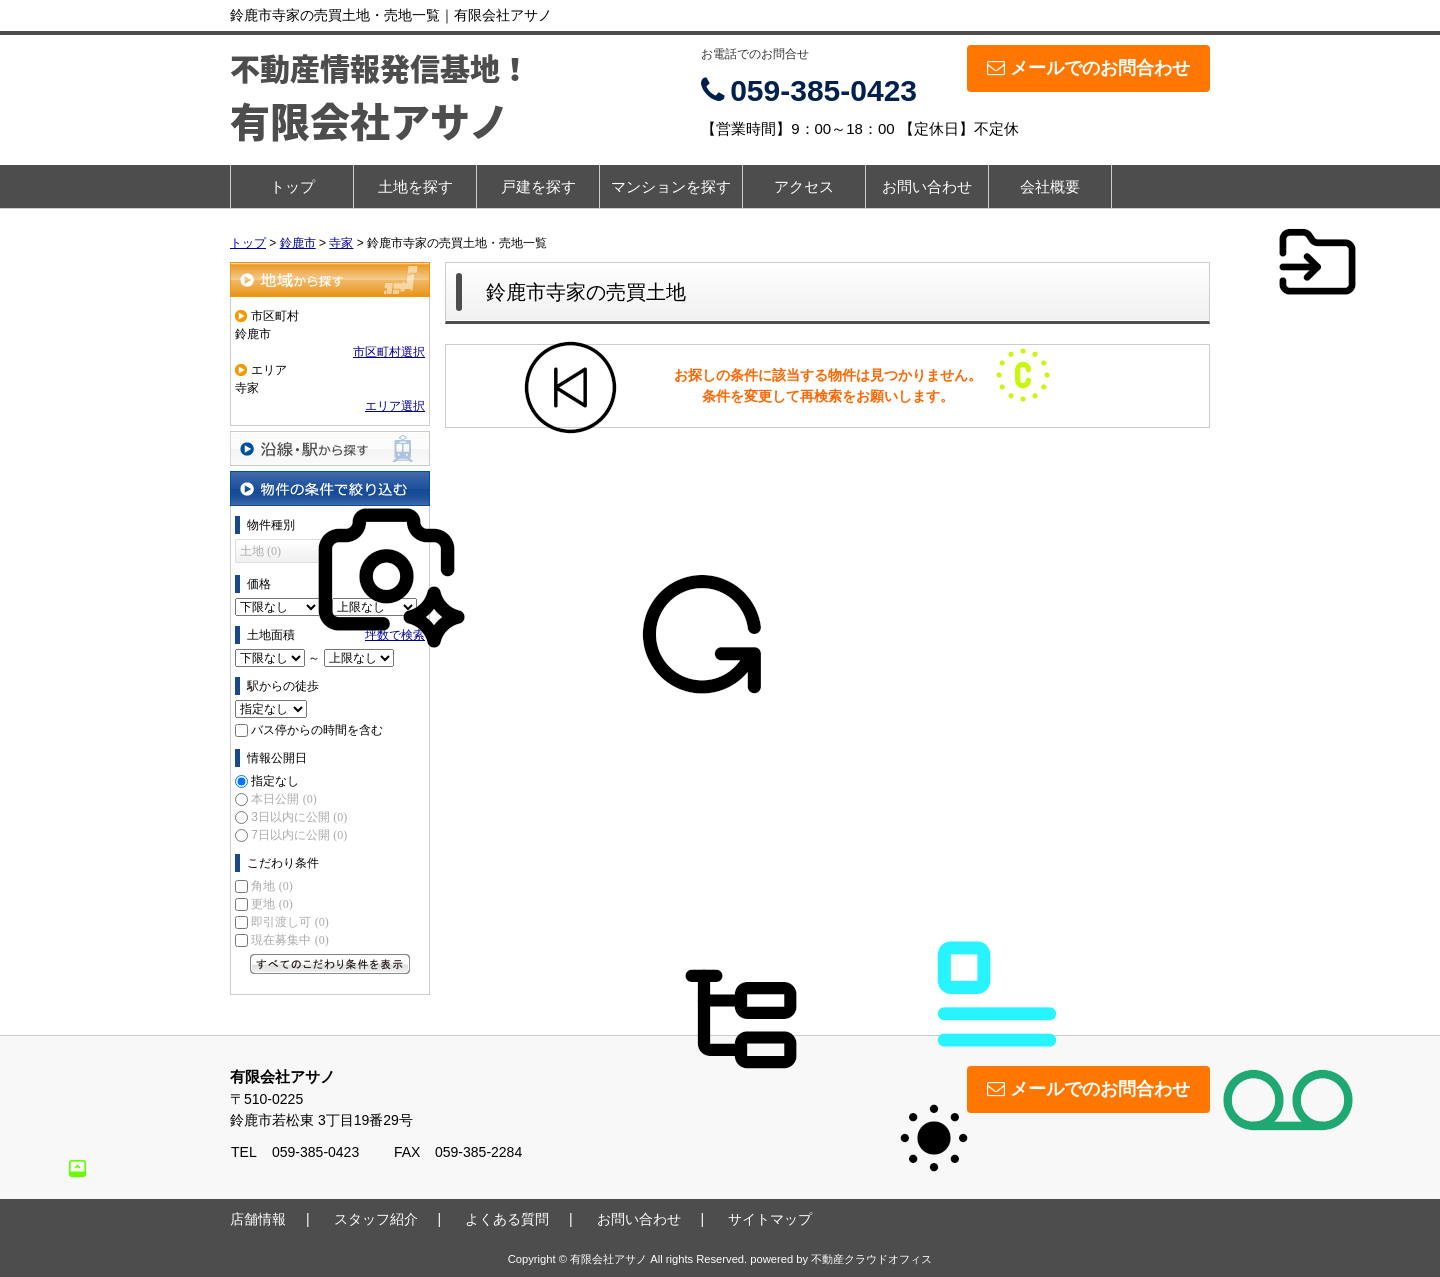 The height and width of the screenshot is (1277, 1440). What do you see at coordinates (1288, 1100) in the screenshot?
I see `access voicemail messages` at bounding box center [1288, 1100].